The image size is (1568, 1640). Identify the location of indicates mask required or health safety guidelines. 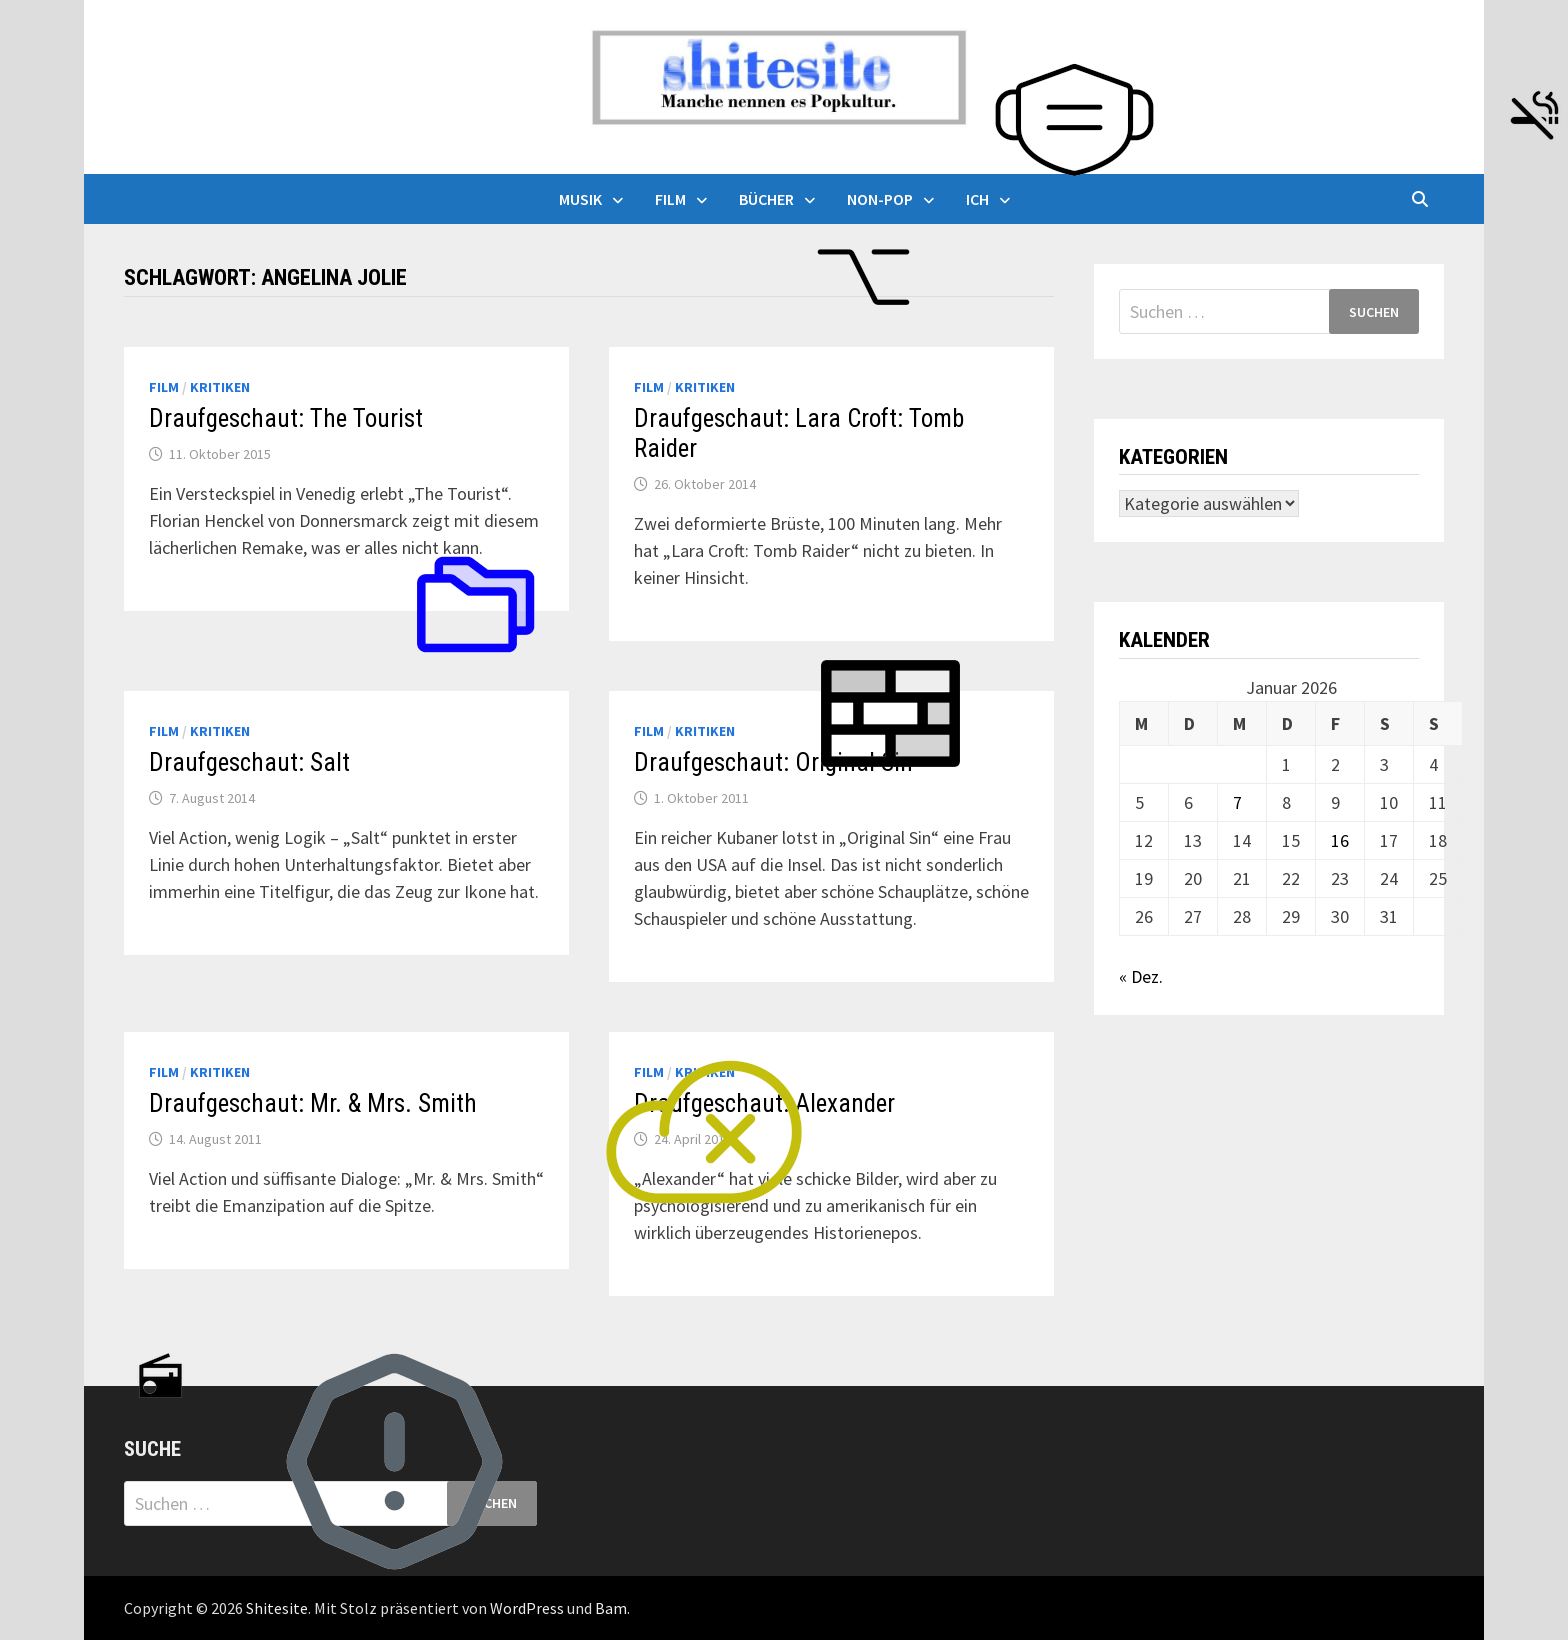
(1074, 122).